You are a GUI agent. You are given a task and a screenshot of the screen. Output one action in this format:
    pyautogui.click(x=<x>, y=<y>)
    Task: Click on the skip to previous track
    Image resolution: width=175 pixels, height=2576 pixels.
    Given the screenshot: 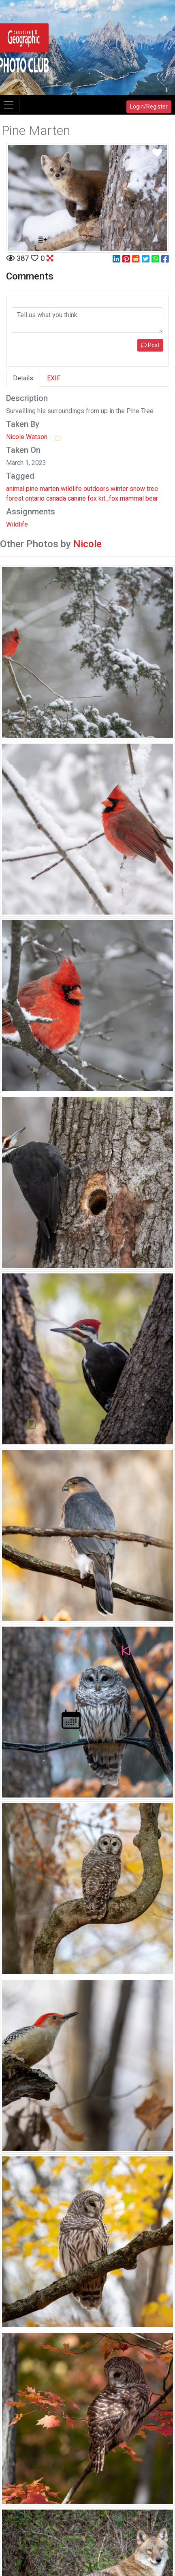 What is the action you would take?
    pyautogui.click(x=126, y=1651)
    